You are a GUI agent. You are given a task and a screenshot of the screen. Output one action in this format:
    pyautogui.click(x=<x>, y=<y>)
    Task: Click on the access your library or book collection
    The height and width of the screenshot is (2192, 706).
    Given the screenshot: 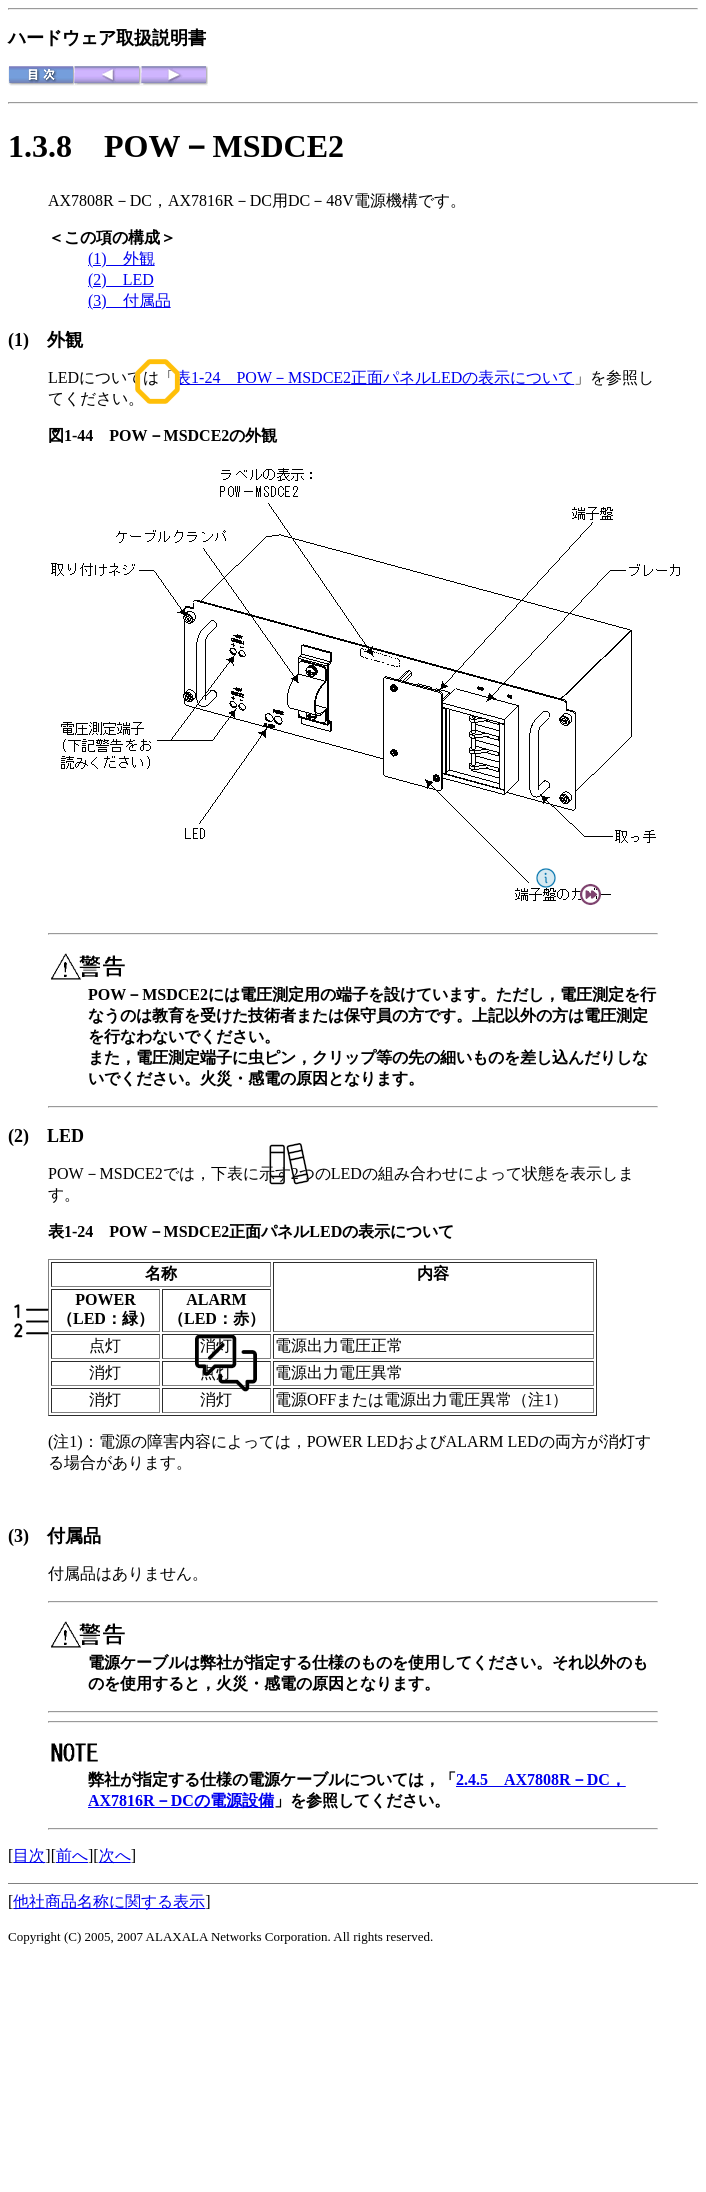 What is the action you would take?
    pyautogui.click(x=287, y=1164)
    